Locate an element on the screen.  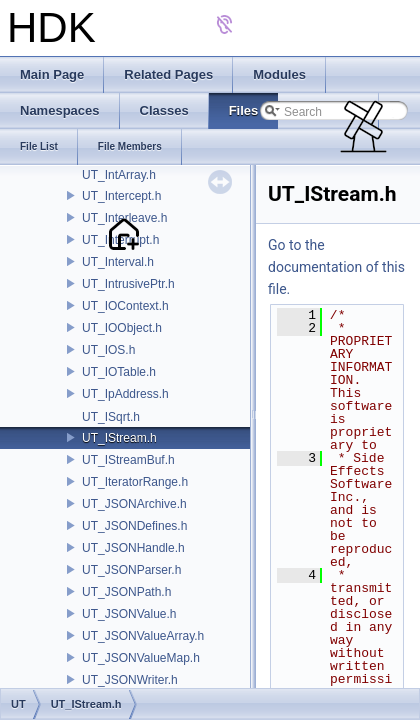
add a new home or property is located at coordinates (124, 235).